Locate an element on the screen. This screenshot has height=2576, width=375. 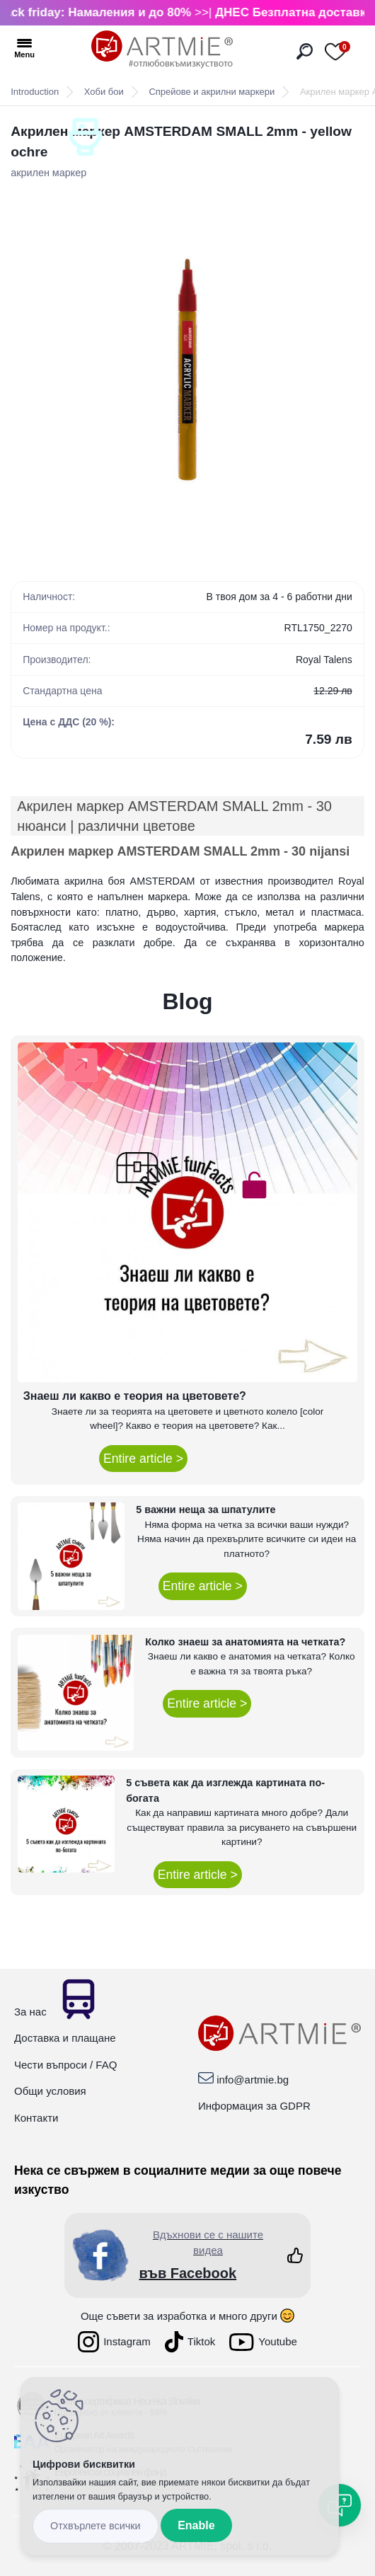
open link in new tab or window is located at coordinates (81, 1065).